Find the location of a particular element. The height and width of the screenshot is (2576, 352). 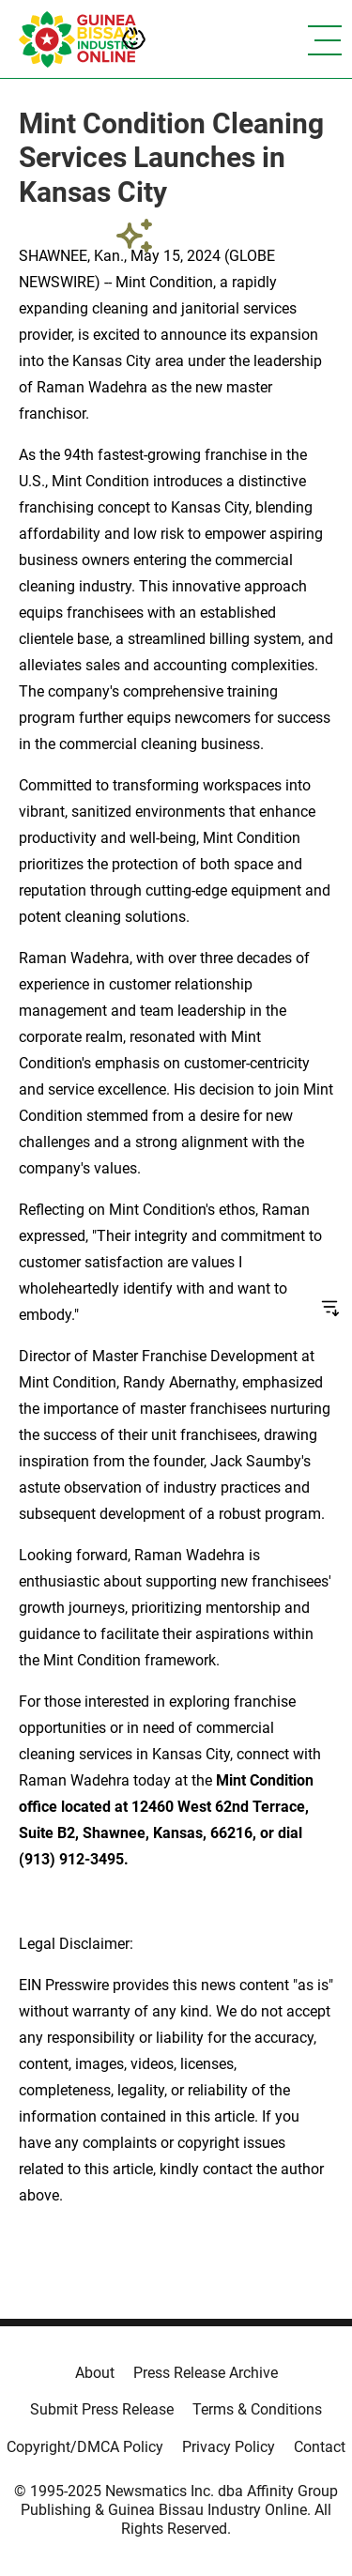

select boy avatar or profile icon is located at coordinates (133, 38).